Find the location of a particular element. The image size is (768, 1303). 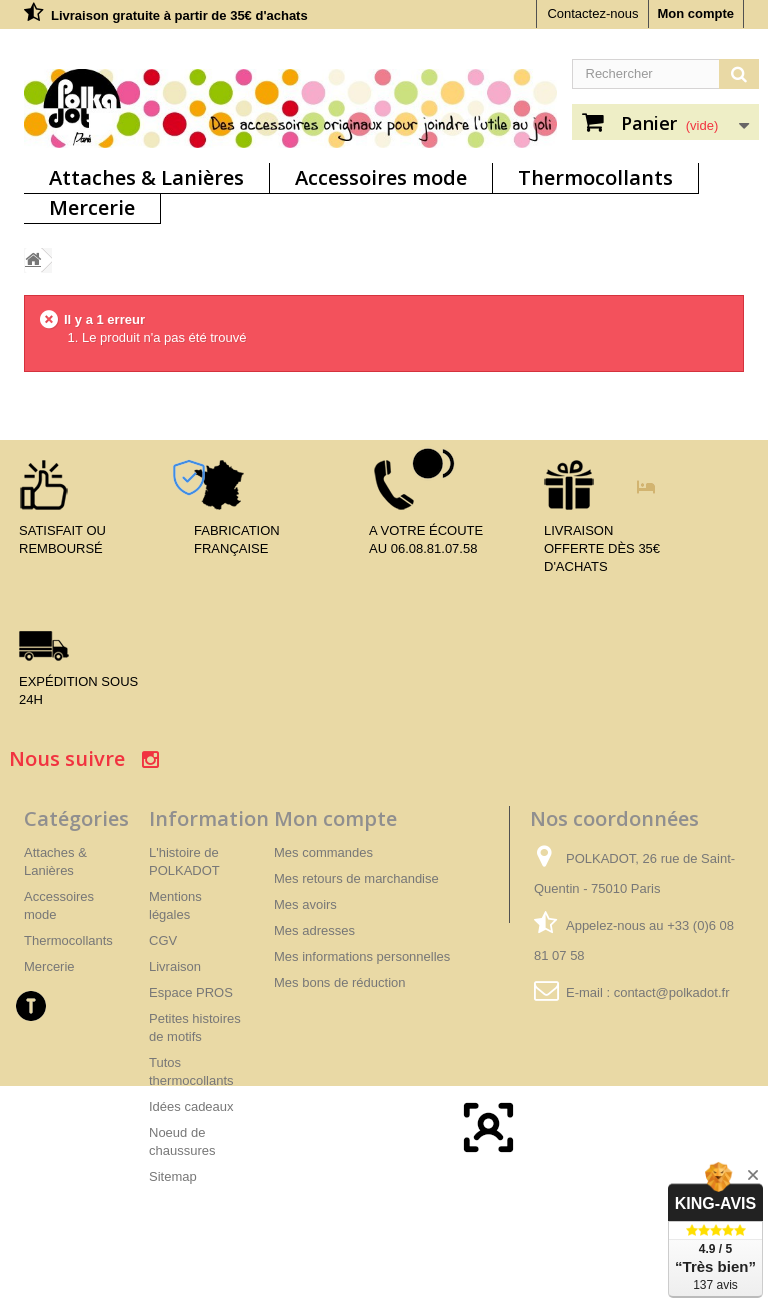

focus on current user profile is located at coordinates (488, 1127).